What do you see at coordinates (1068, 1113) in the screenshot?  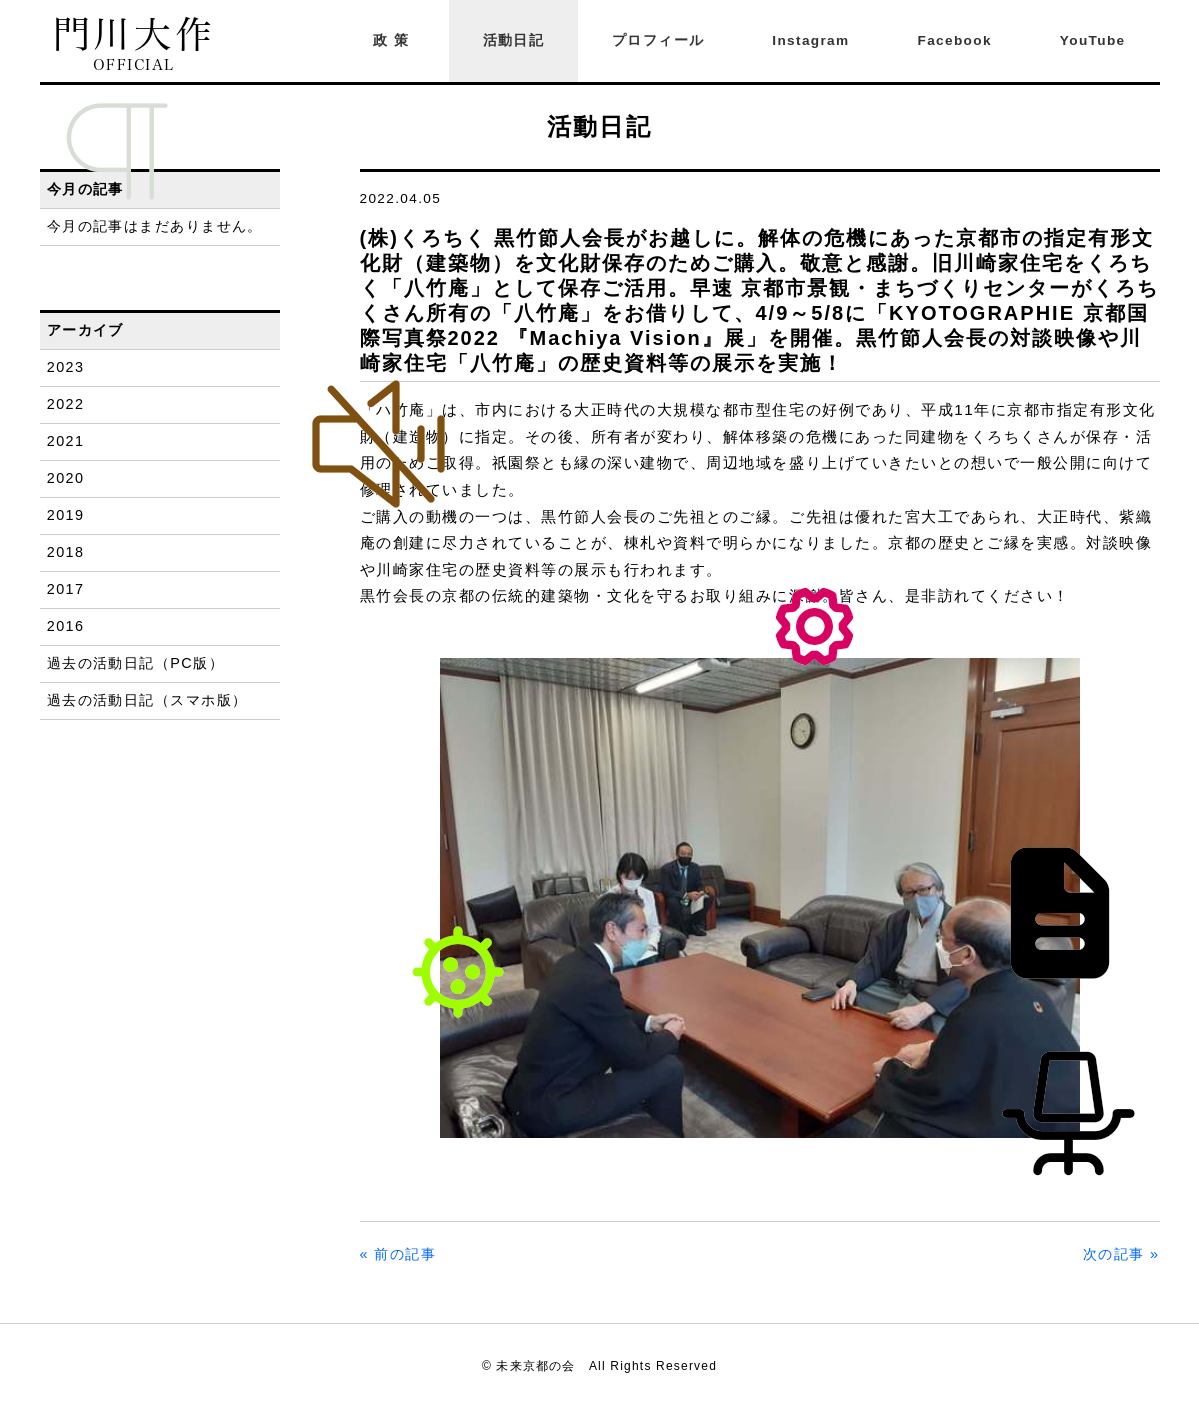 I see `access workspace or office settings` at bounding box center [1068, 1113].